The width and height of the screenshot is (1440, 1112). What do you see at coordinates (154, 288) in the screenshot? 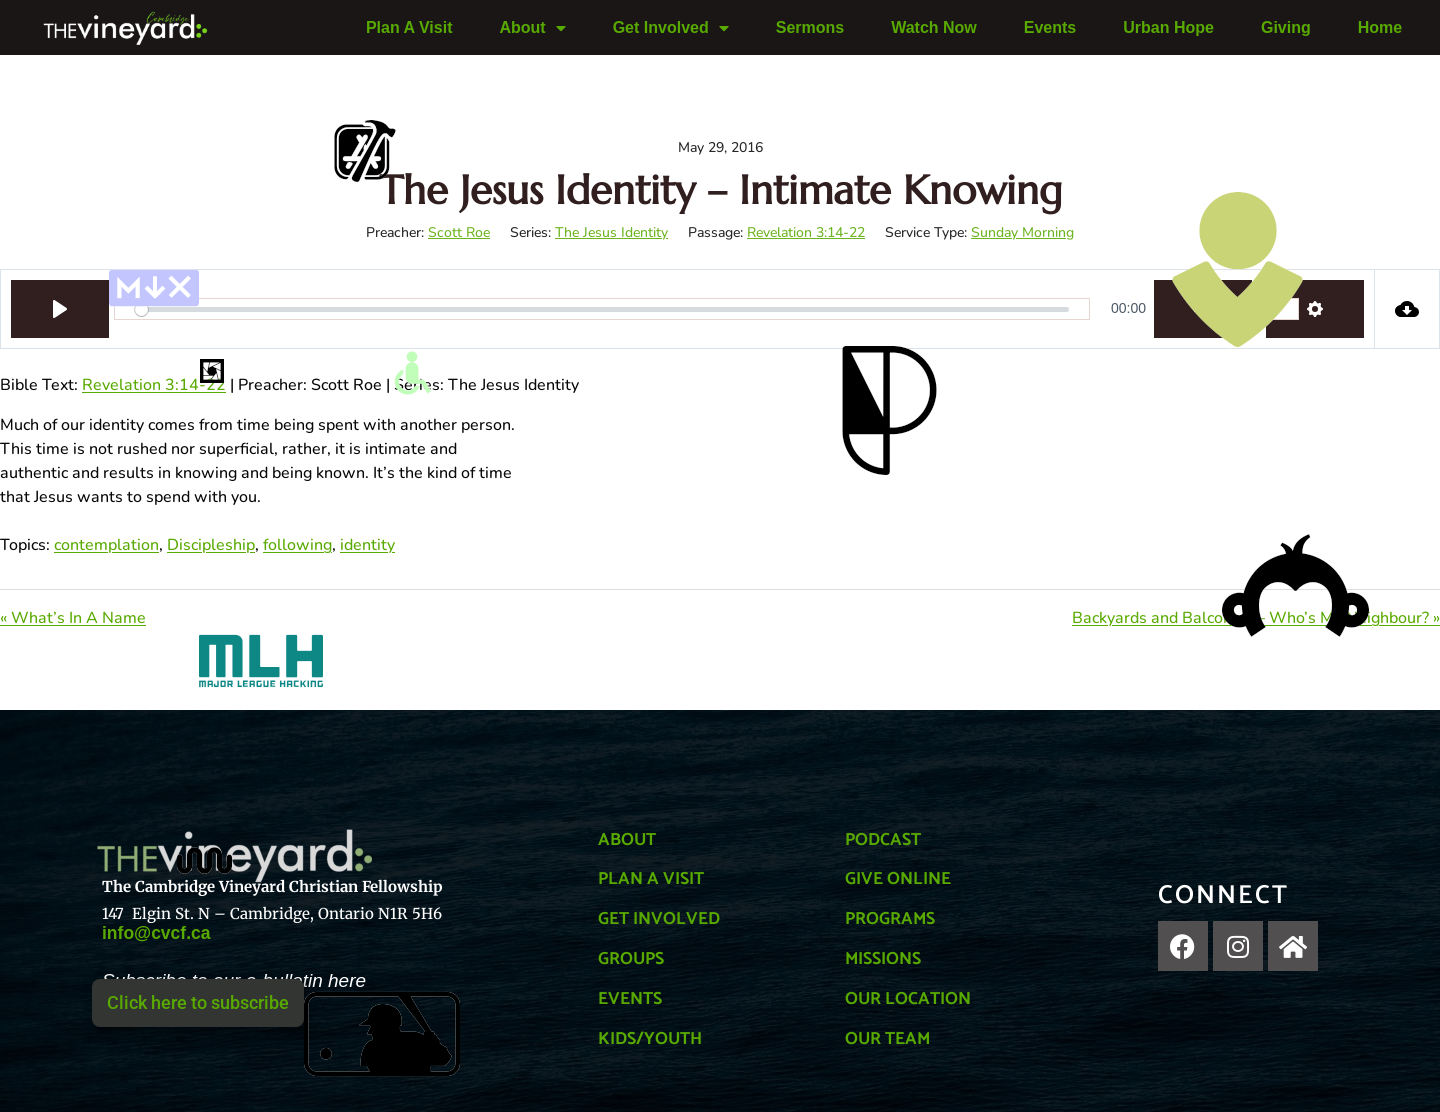
I see `MDX file format or project indicator` at bounding box center [154, 288].